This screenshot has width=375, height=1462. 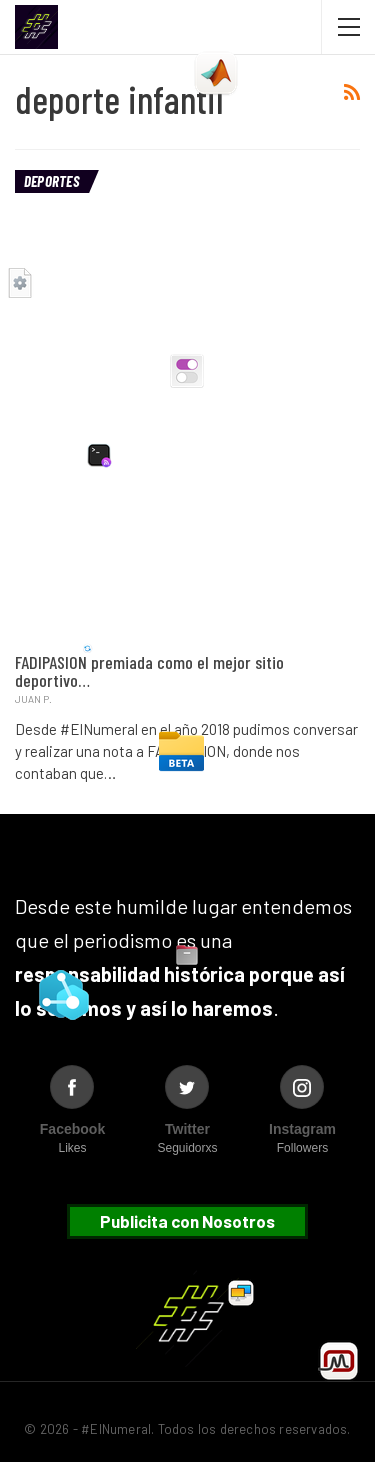 I want to click on folder containing beta or experimental features, so click(x=181, y=750).